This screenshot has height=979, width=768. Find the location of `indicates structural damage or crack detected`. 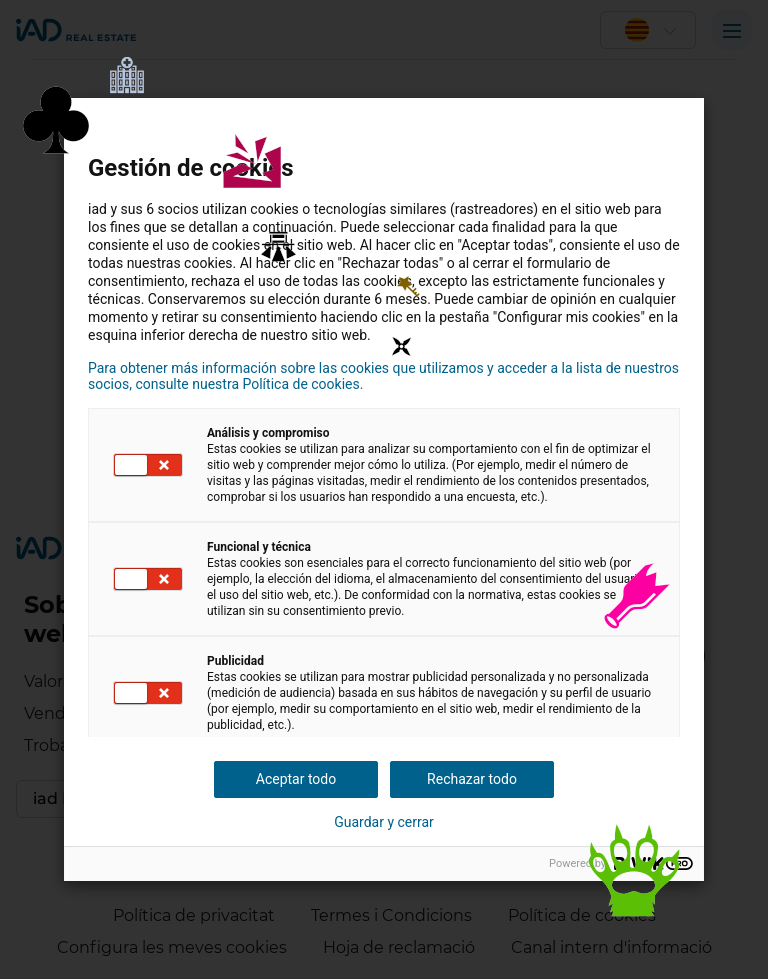

indicates structural damage or crack detected is located at coordinates (252, 159).